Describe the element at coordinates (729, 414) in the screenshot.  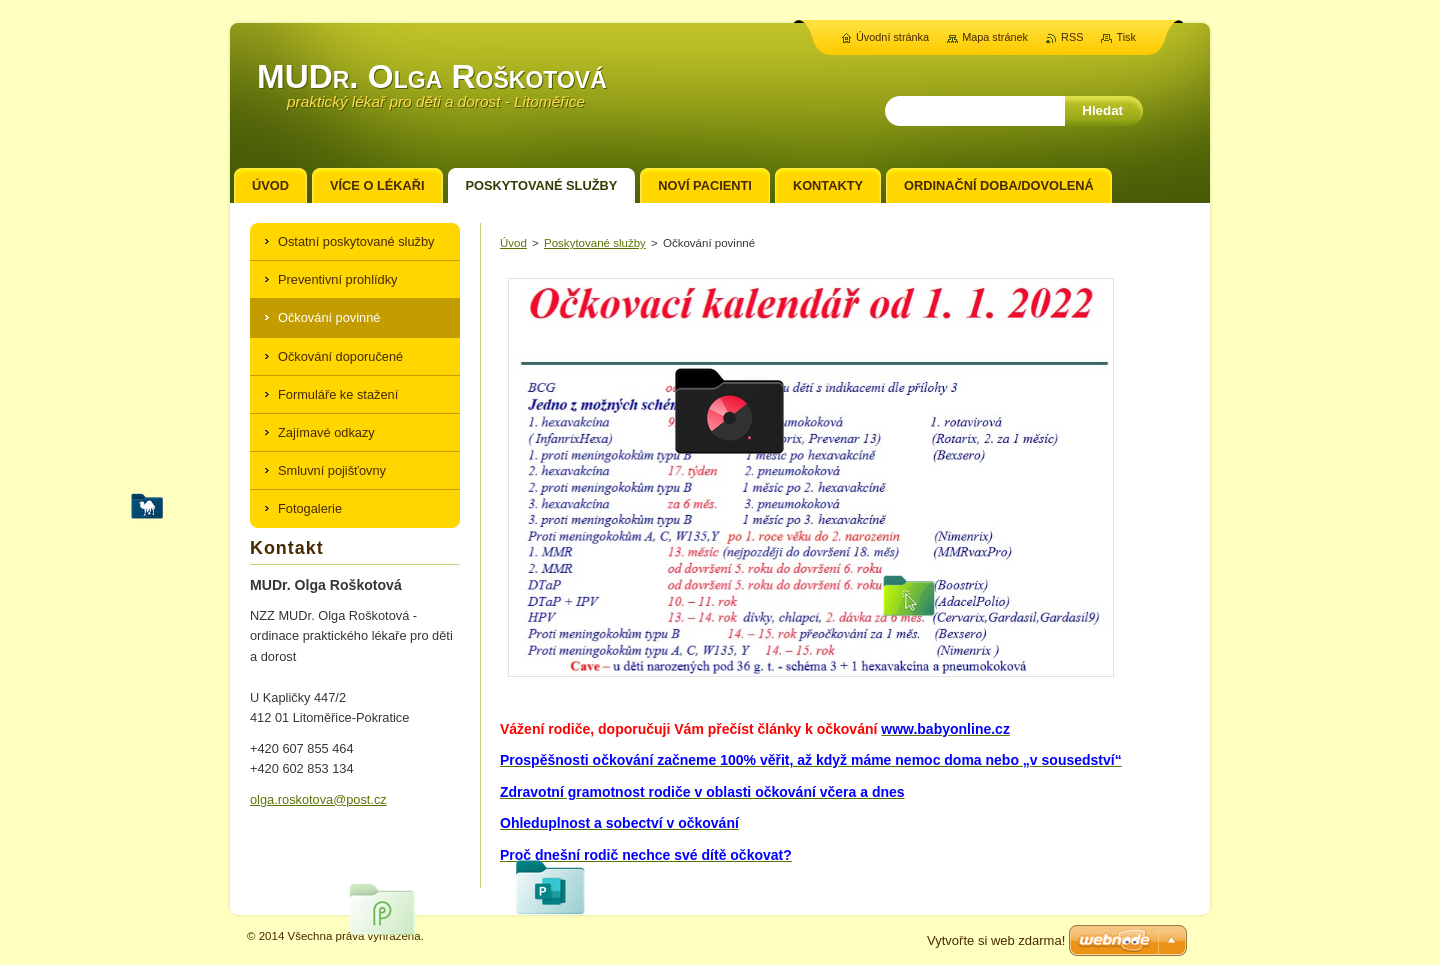
I see `folder containing wondershare dvd creator project files` at that location.